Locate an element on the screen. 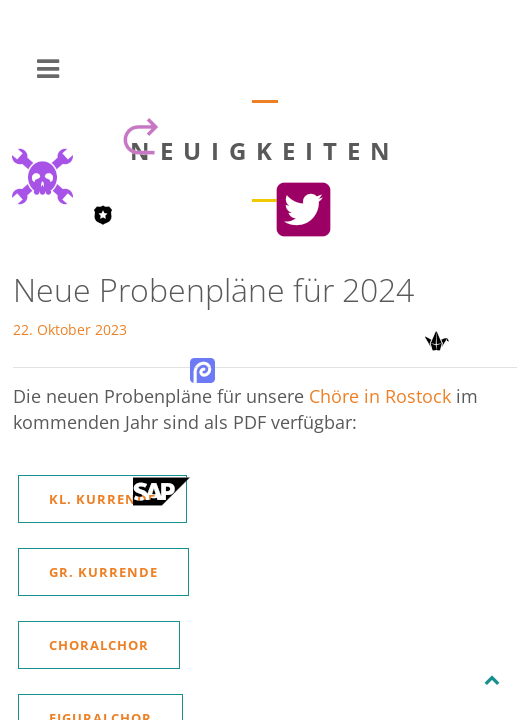 The image size is (530, 720). visit hackaday website or community is located at coordinates (42, 176).